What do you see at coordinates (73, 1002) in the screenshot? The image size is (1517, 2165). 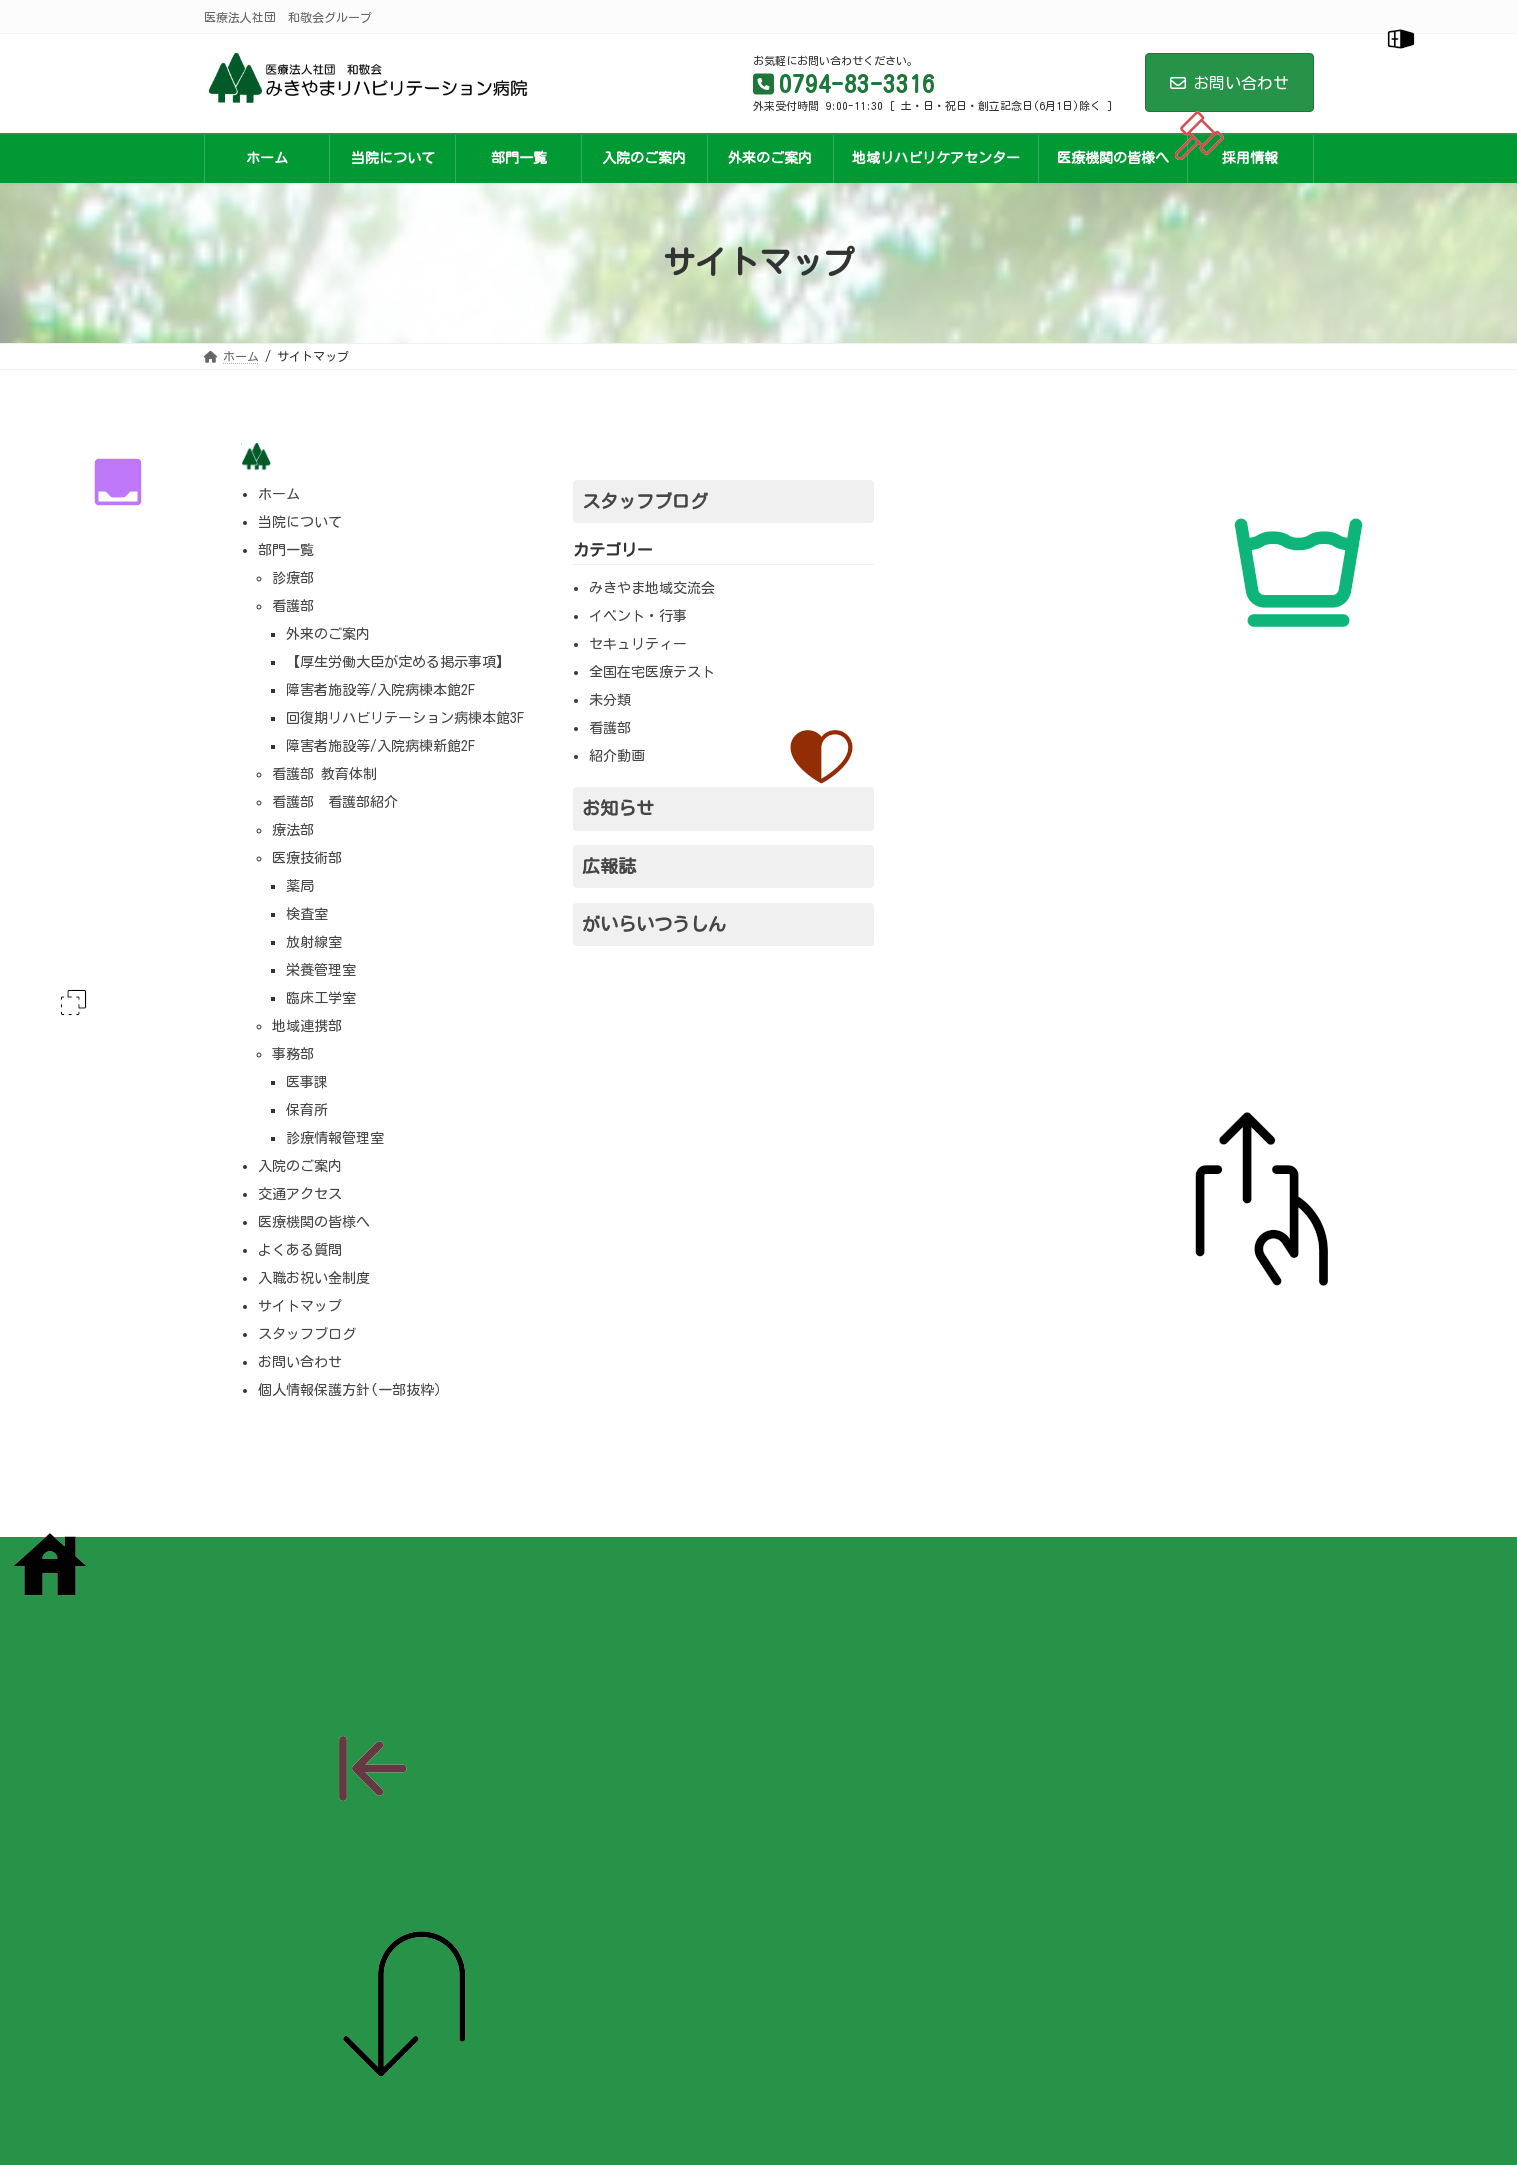 I see `bring selection to front layer` at bounding box center [73, 1002].